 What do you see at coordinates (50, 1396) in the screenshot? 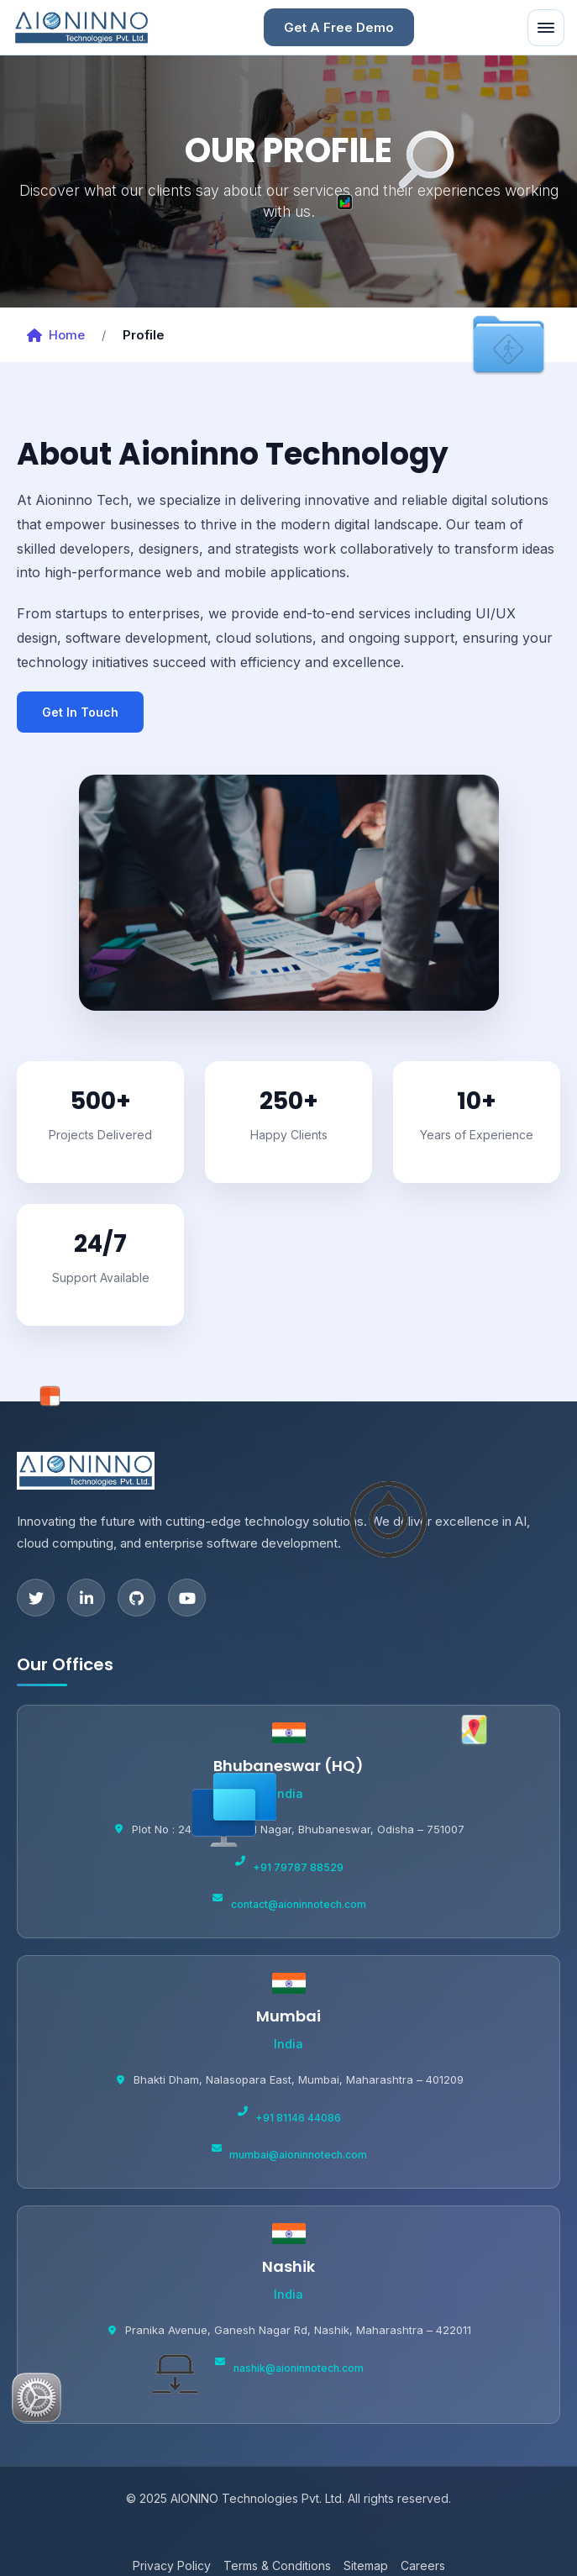
I see `switch to the bottom-right workspace` at bounding box center [50, 1396].